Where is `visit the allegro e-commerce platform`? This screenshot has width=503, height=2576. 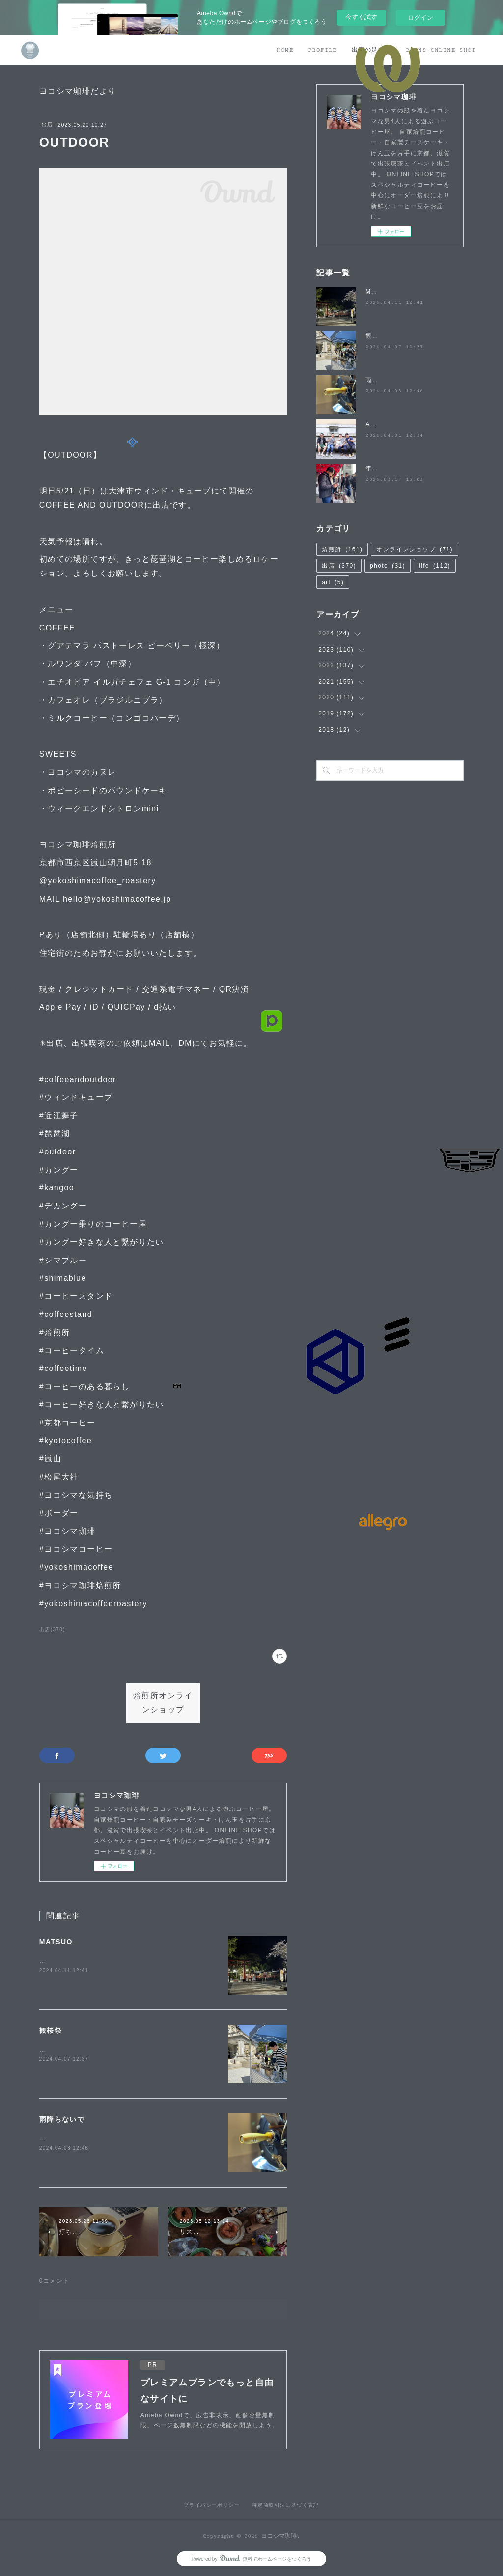 visit the allegro e-commerce platform is located at coordinates (383, 1522).